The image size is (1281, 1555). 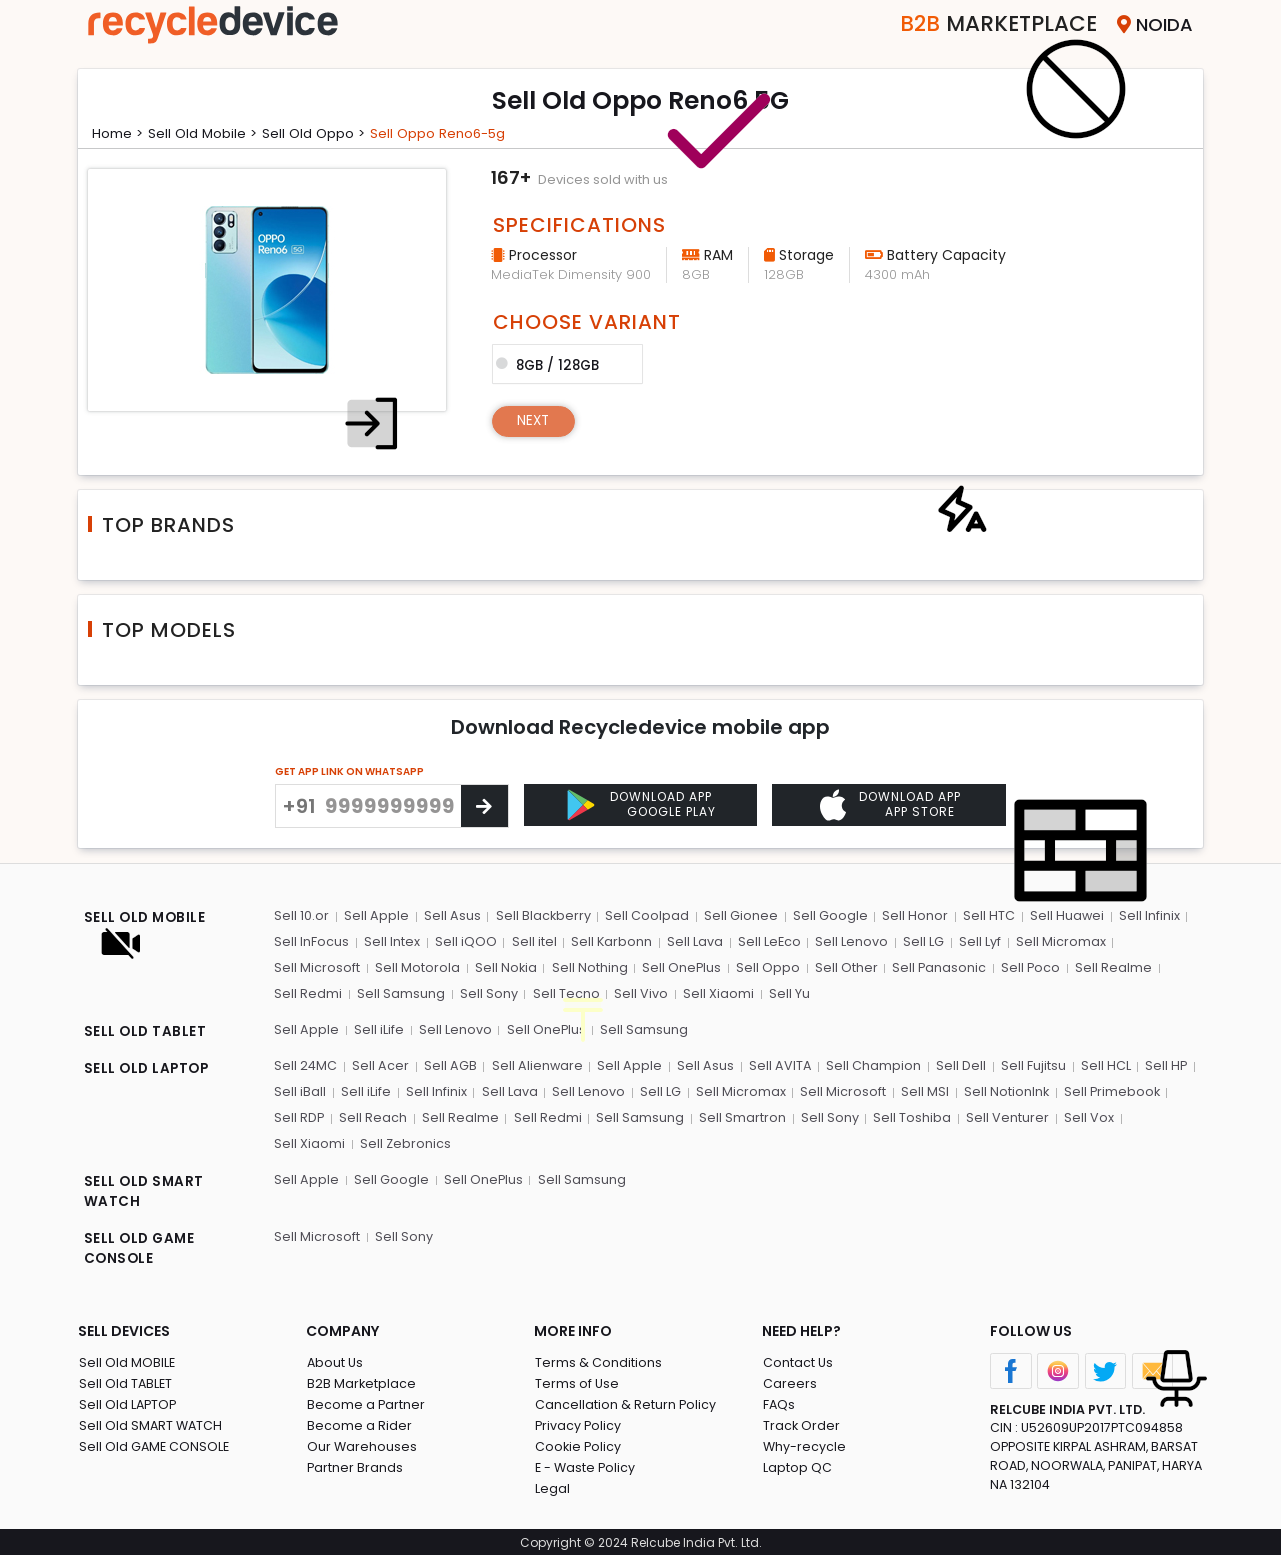 What do you see at coordinates (583, 1018) in the screenshot?
I see `view or select Kazakhstan tenge currency` at bounding box center [583, 1018].